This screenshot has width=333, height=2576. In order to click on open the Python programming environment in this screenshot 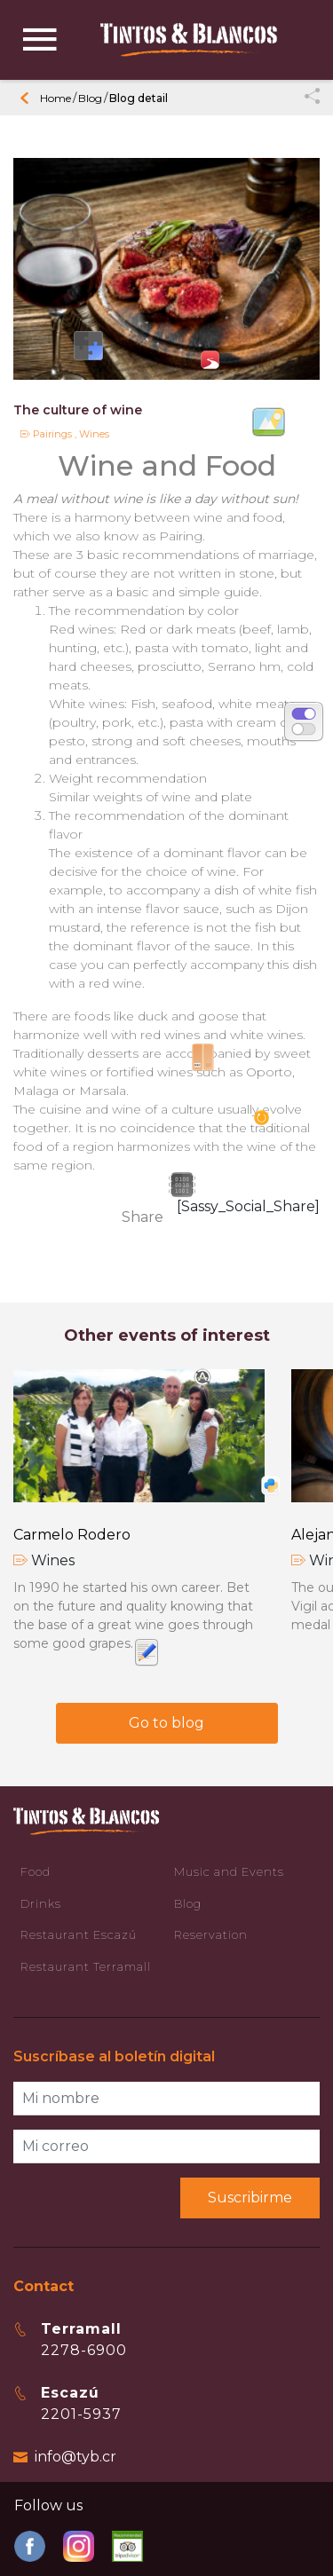, I will do `click(271, 1485)`.